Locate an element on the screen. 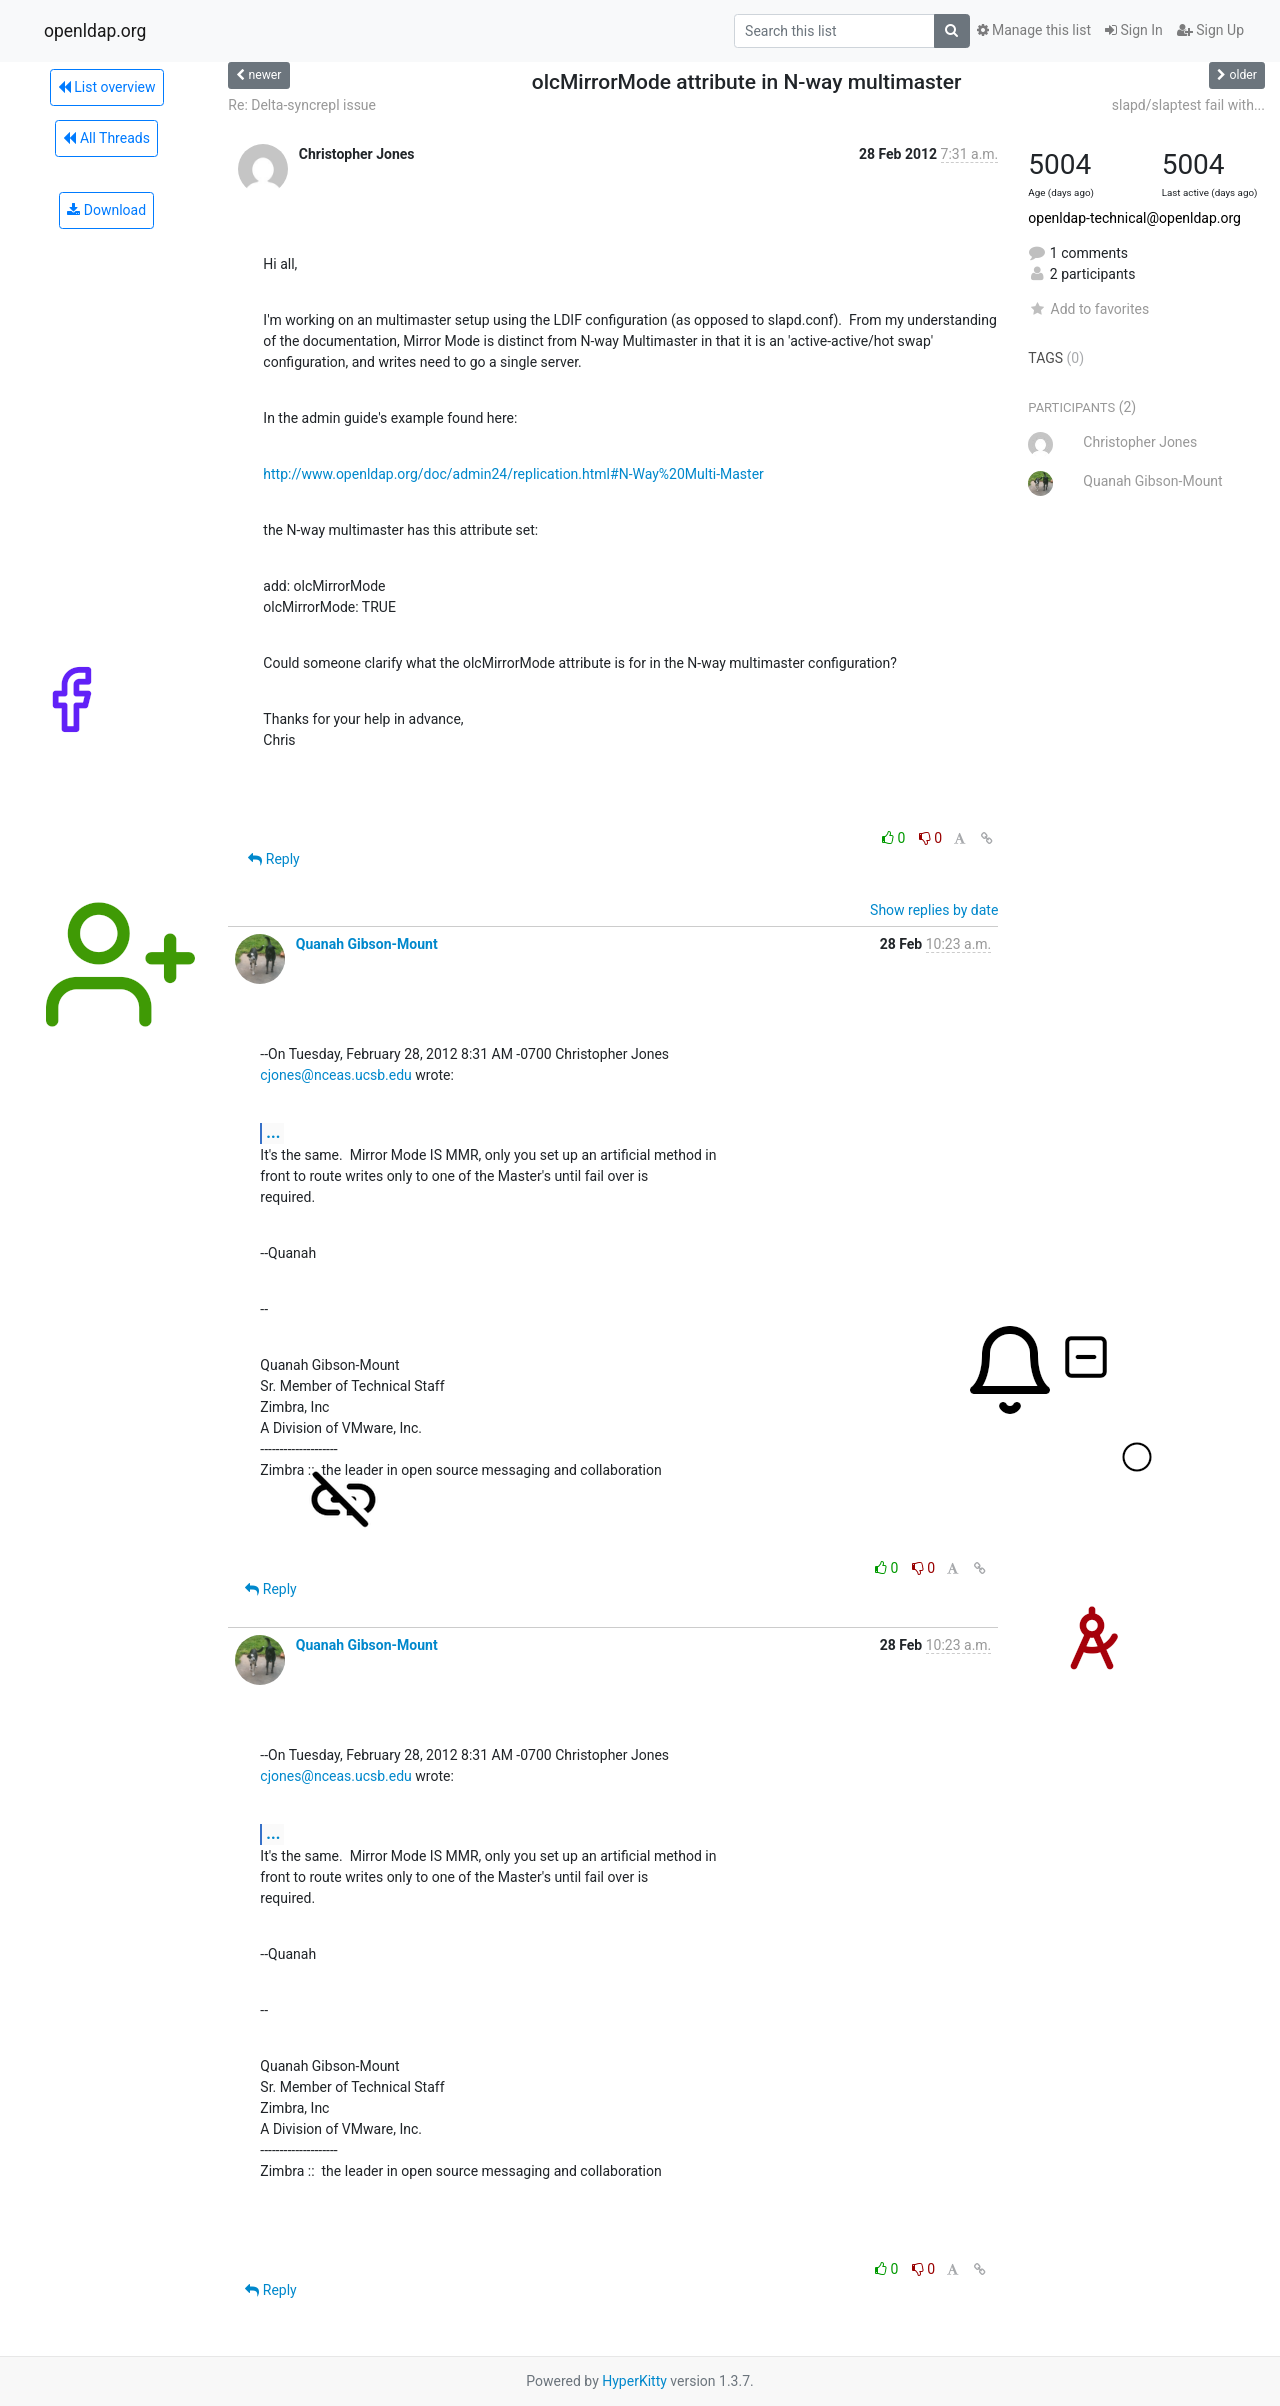  open Facebook app is located at coordinates (70, 699).